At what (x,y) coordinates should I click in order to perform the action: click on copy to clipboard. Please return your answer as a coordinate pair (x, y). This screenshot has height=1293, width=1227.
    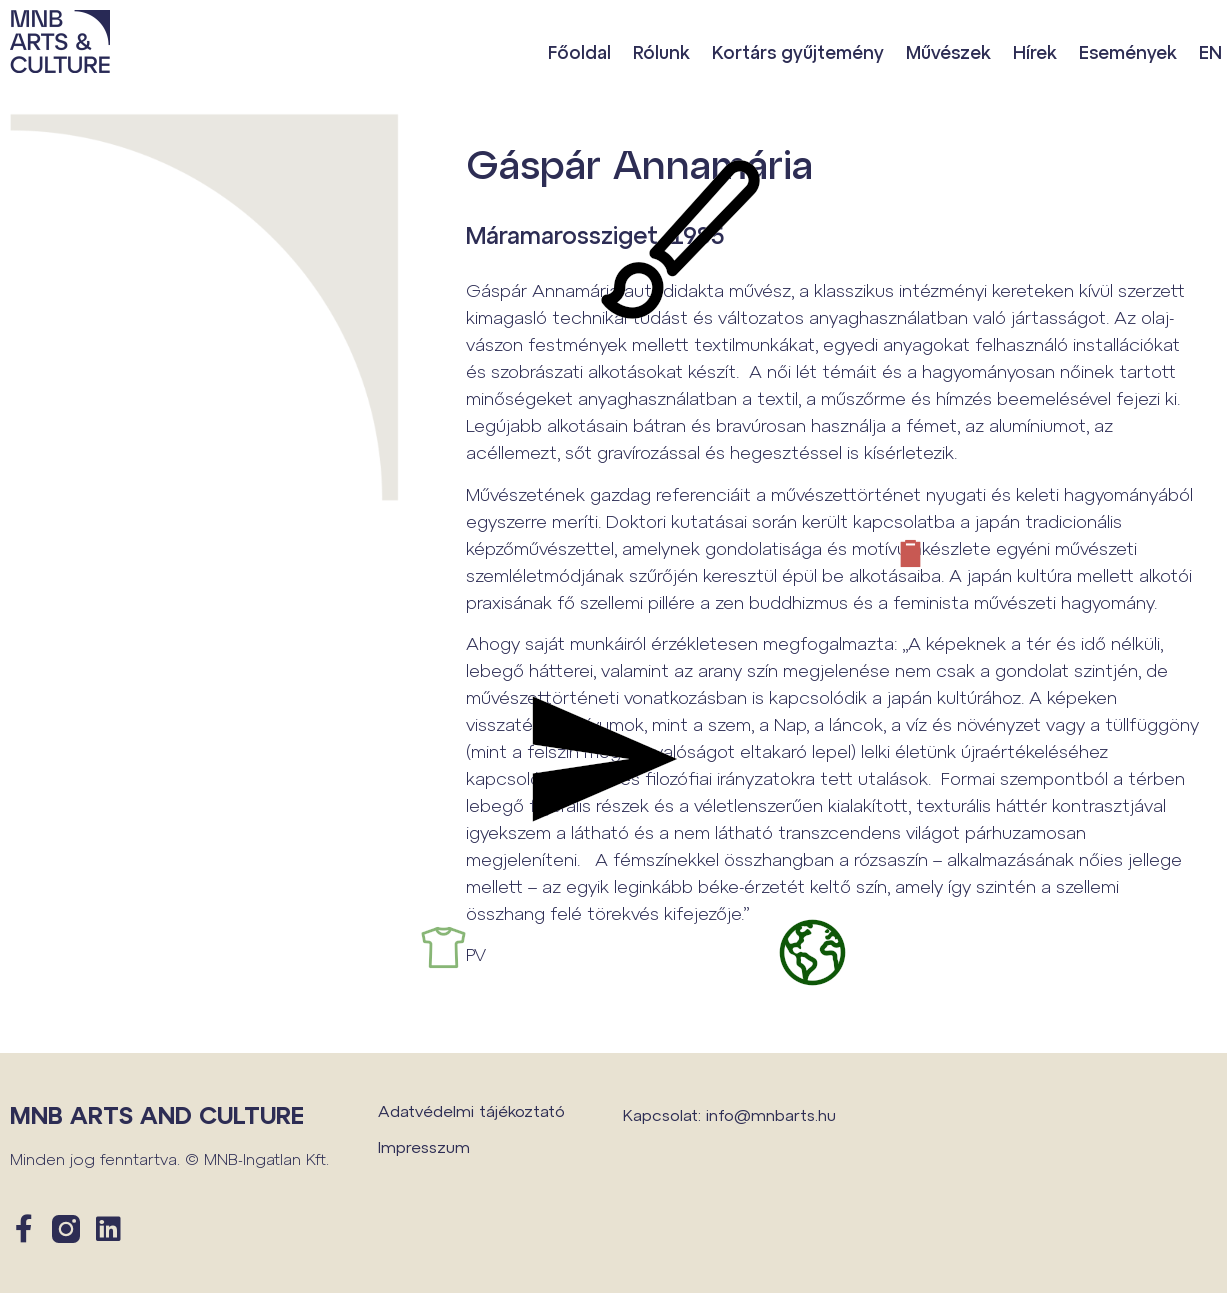
    Looking at the image, I should click on (910, 553).